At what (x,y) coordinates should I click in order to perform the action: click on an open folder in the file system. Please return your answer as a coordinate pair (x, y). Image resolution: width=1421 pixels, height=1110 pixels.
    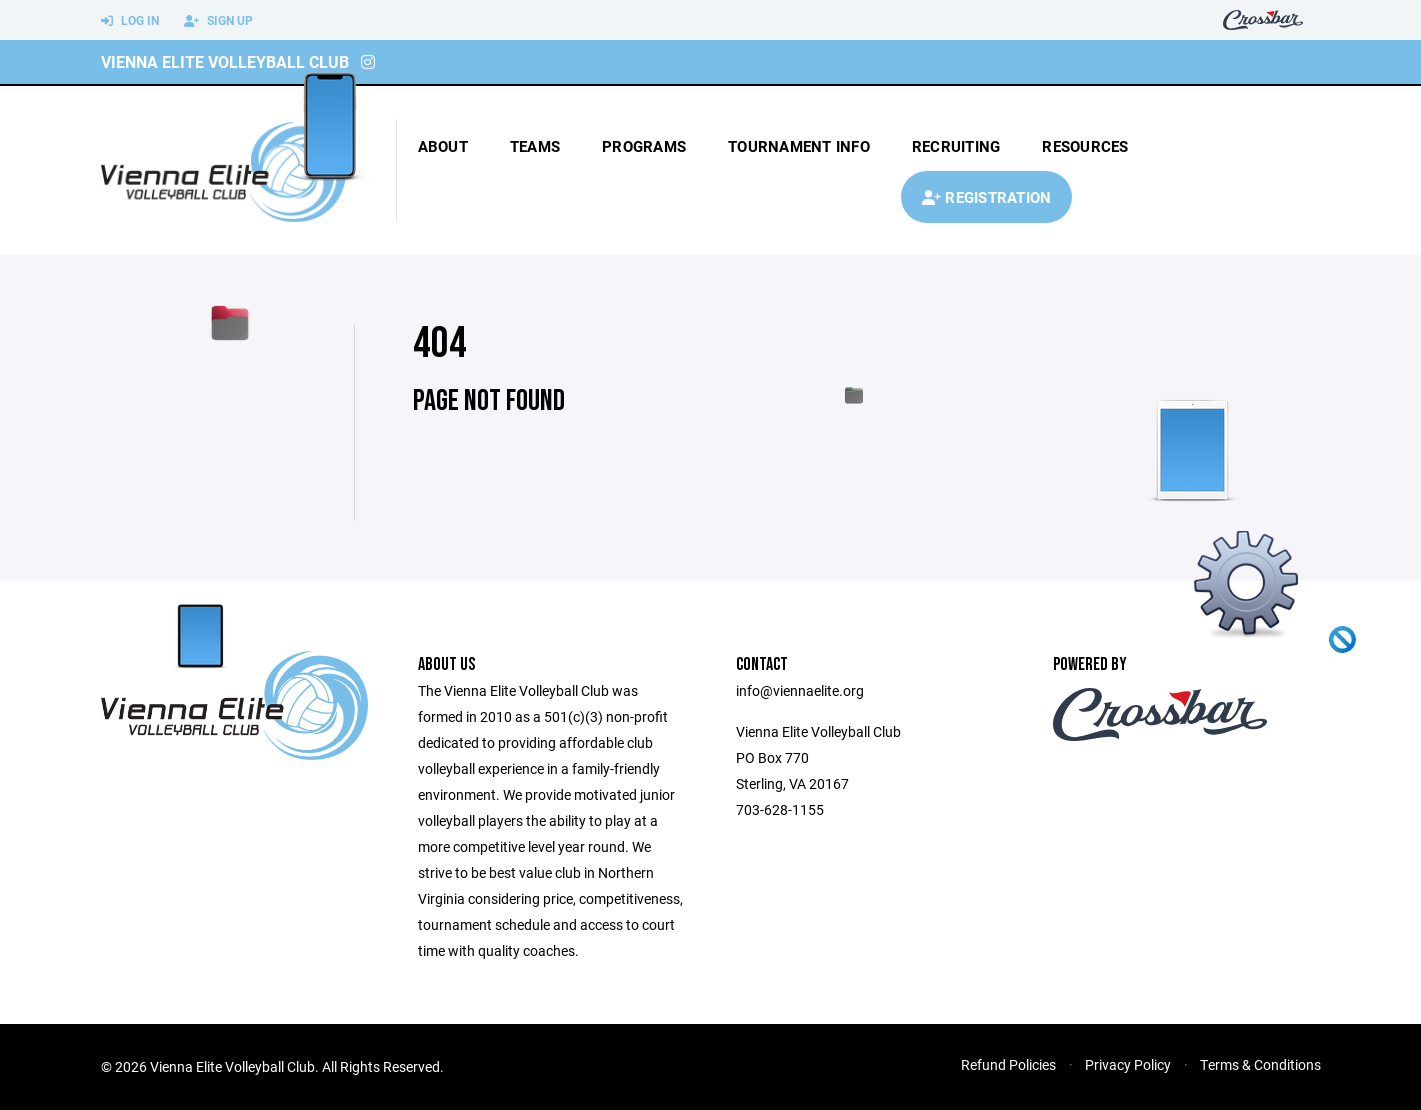
    Looking at the image, I should click on (230, 323).